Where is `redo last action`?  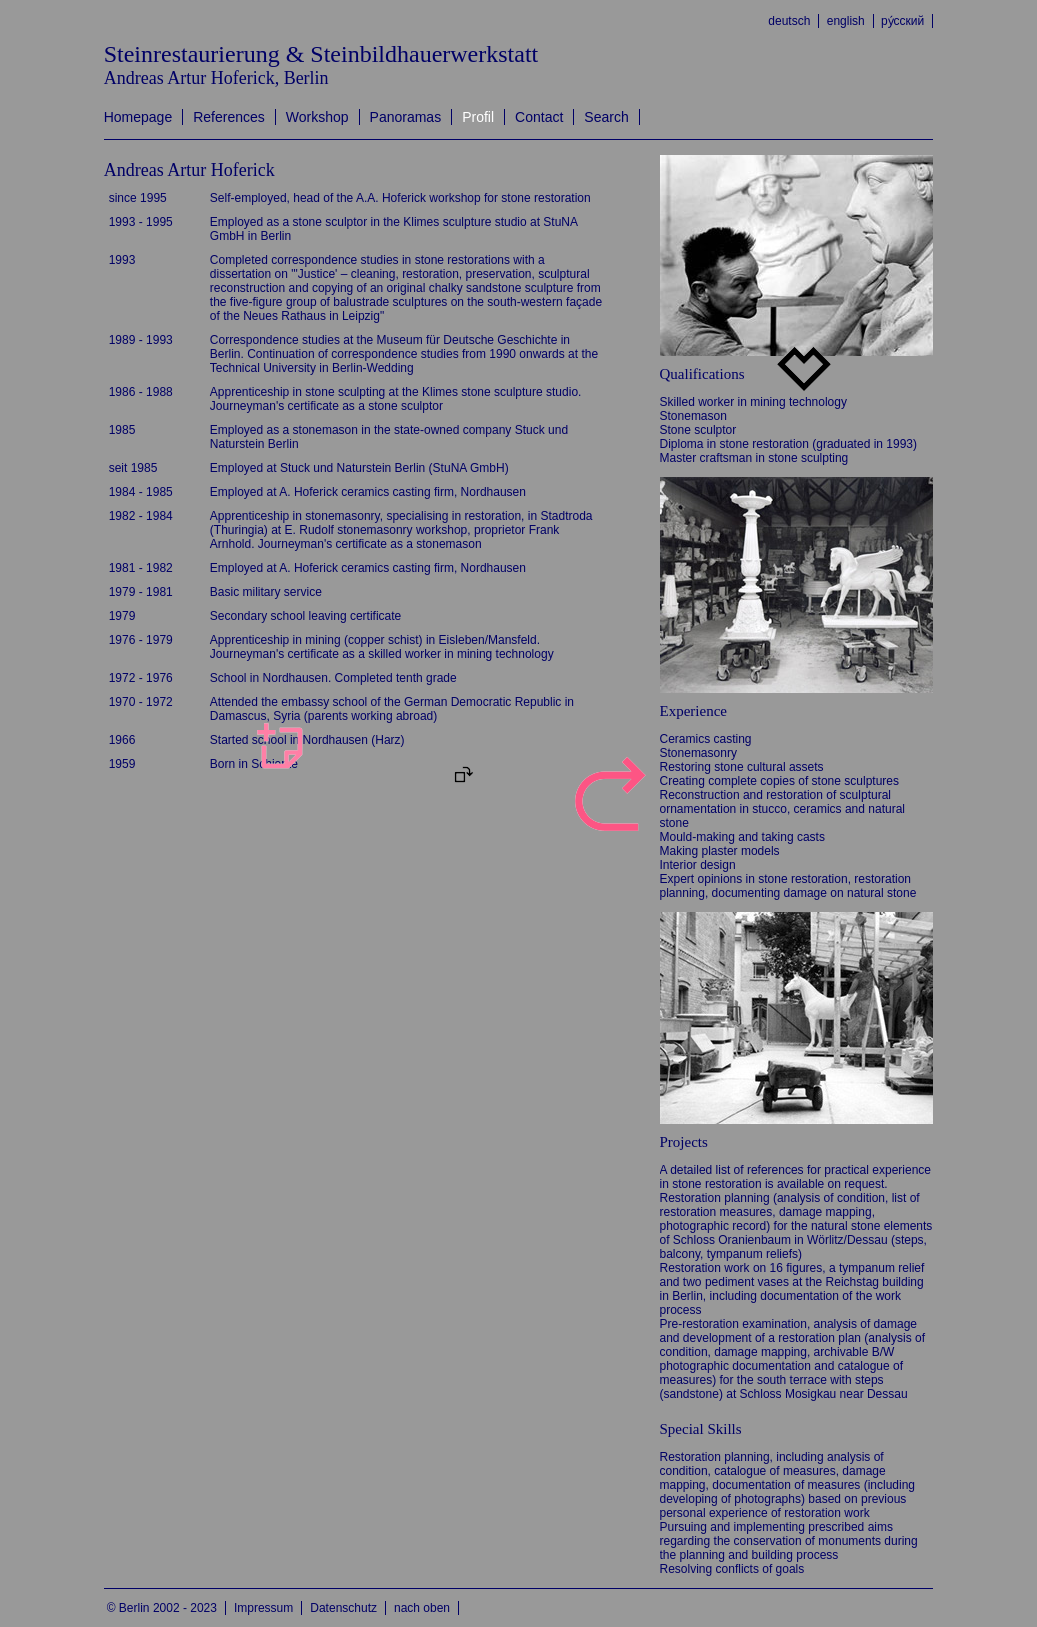
redo last action is located at coordinates (608, 797).